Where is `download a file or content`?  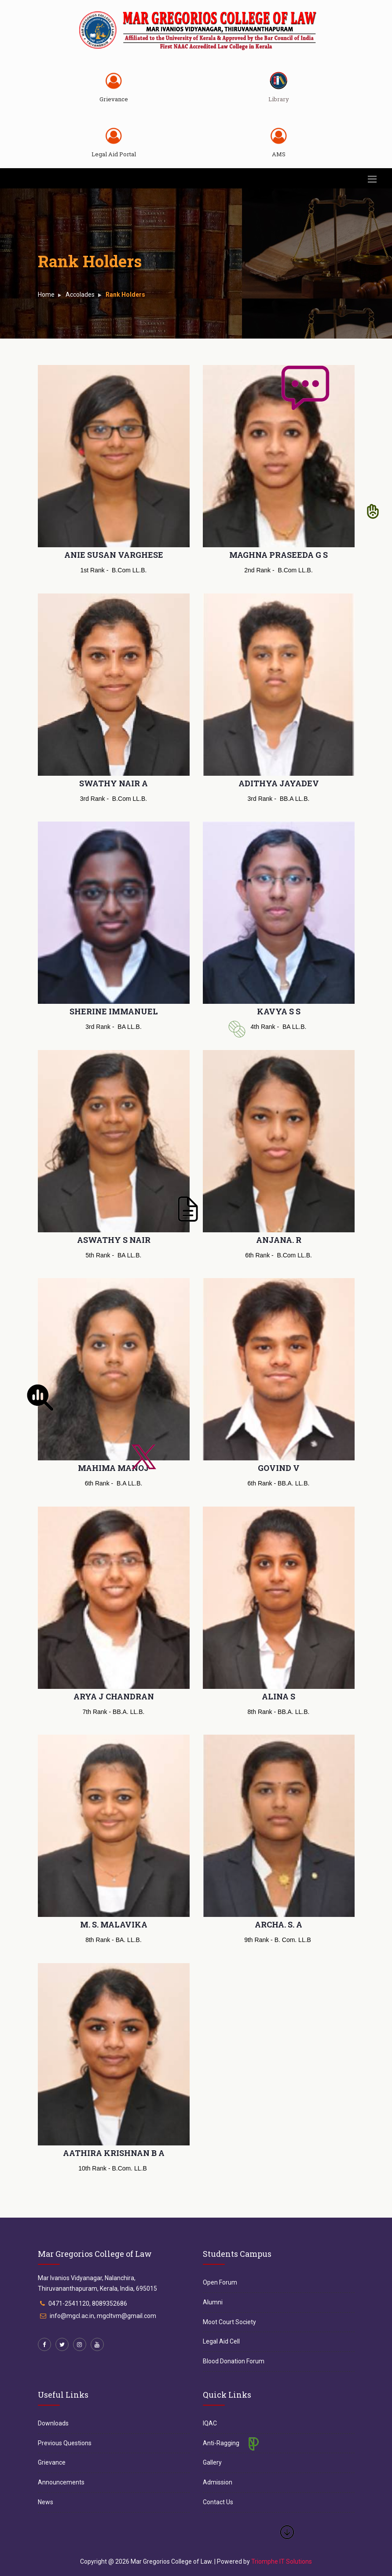
download a file or content is located at coordinates (287, 2532).